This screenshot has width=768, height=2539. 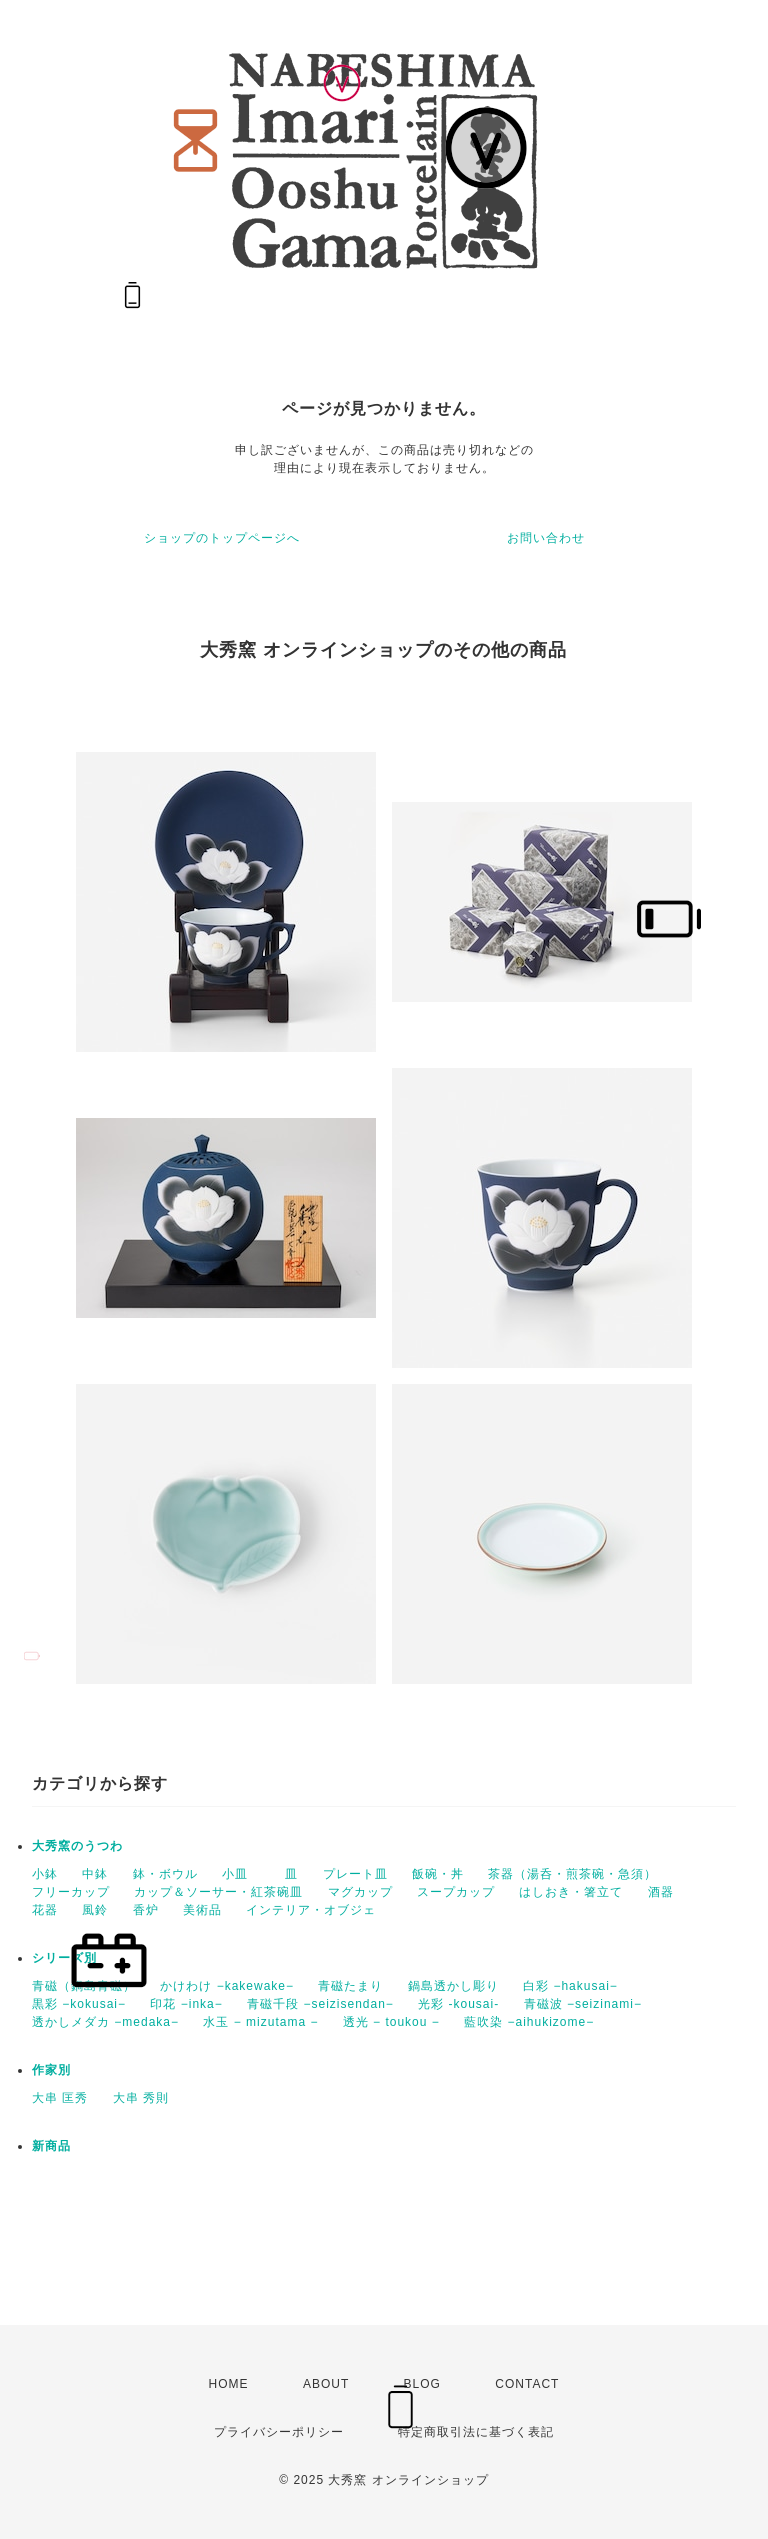 What do you see at coordinates (195, 140) in the screenshot?
I see `indicates a process is in progress` at bounding box center [195, 140].